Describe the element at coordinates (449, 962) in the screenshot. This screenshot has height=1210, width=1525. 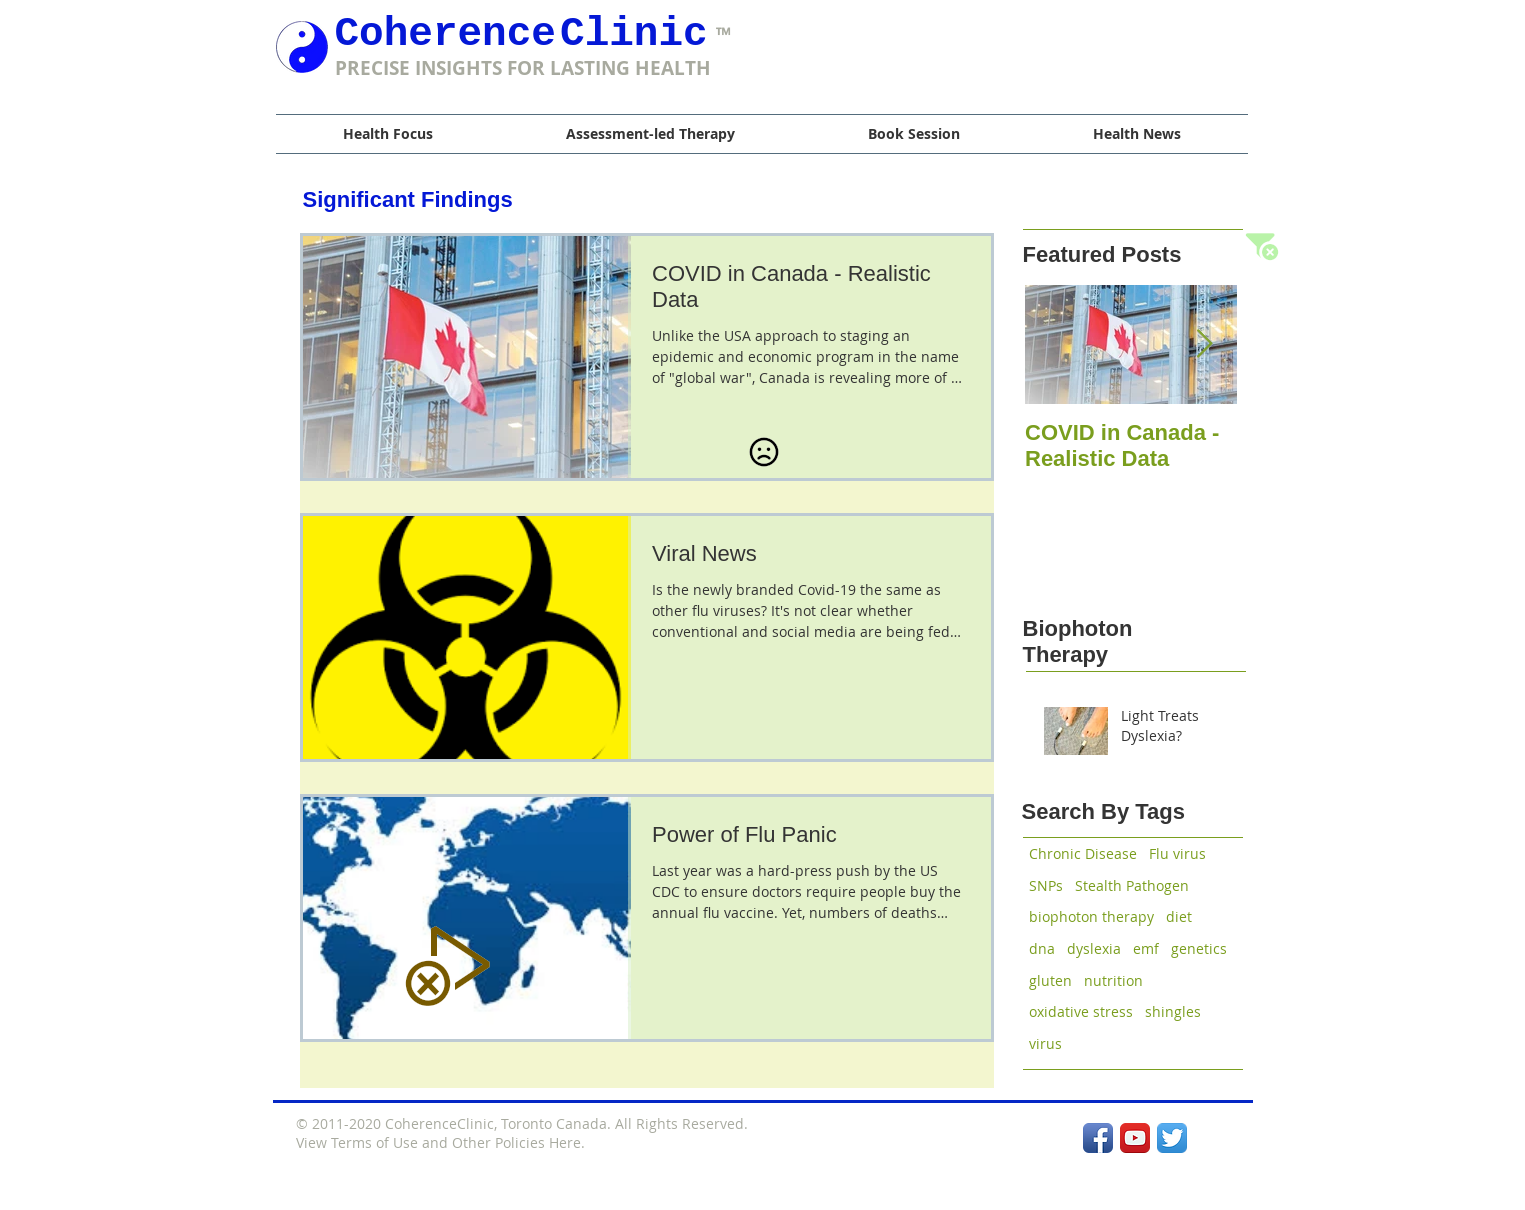
I see `run with errors detected` at that location.